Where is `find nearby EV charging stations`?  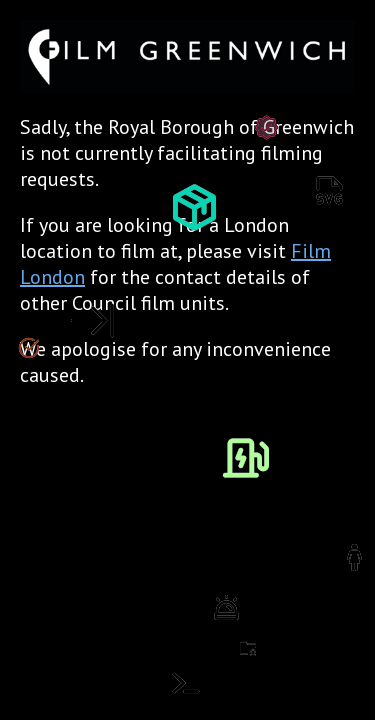 find nearby EV charging stations is located at coordinates (244, 458).